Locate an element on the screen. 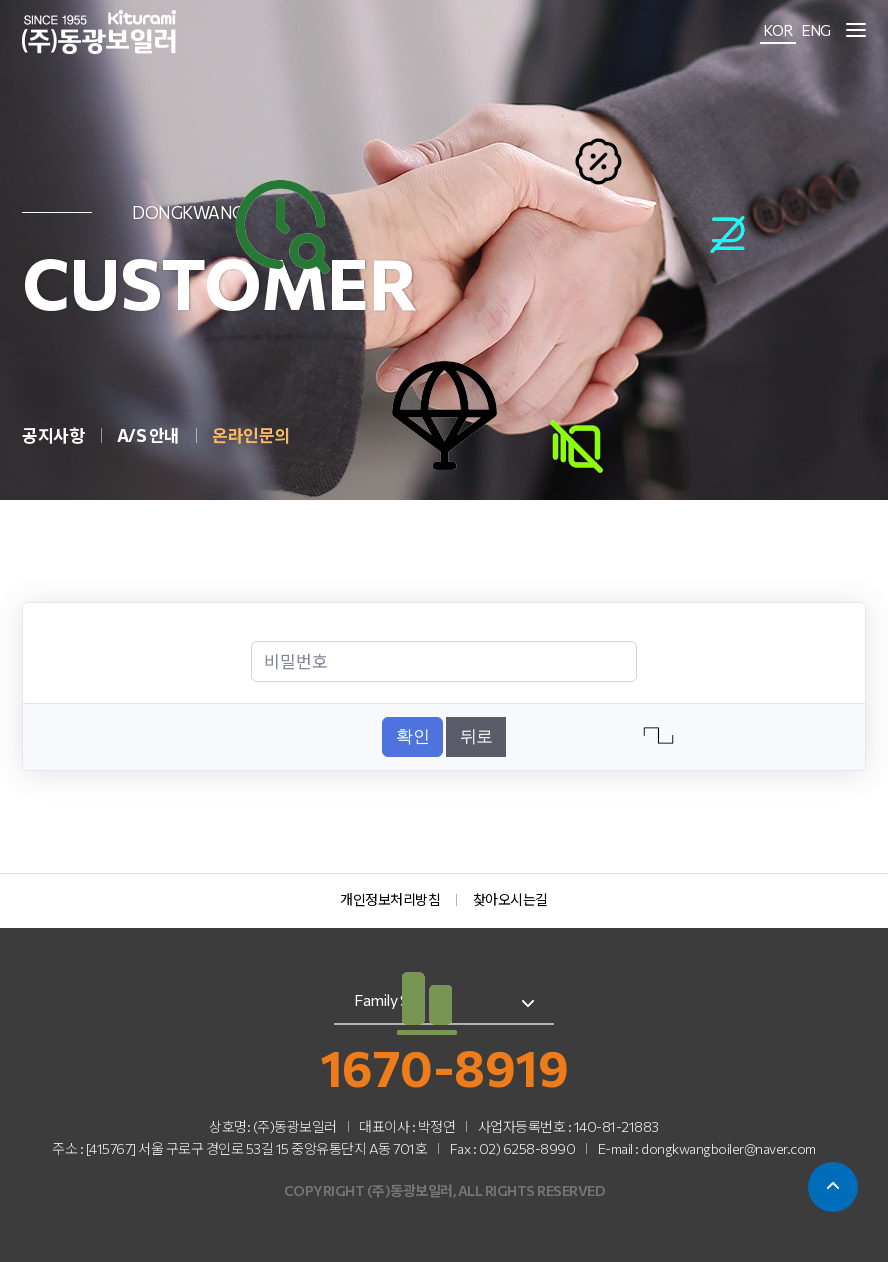  view available discounts or promotions is located at coordinates (598, 161).